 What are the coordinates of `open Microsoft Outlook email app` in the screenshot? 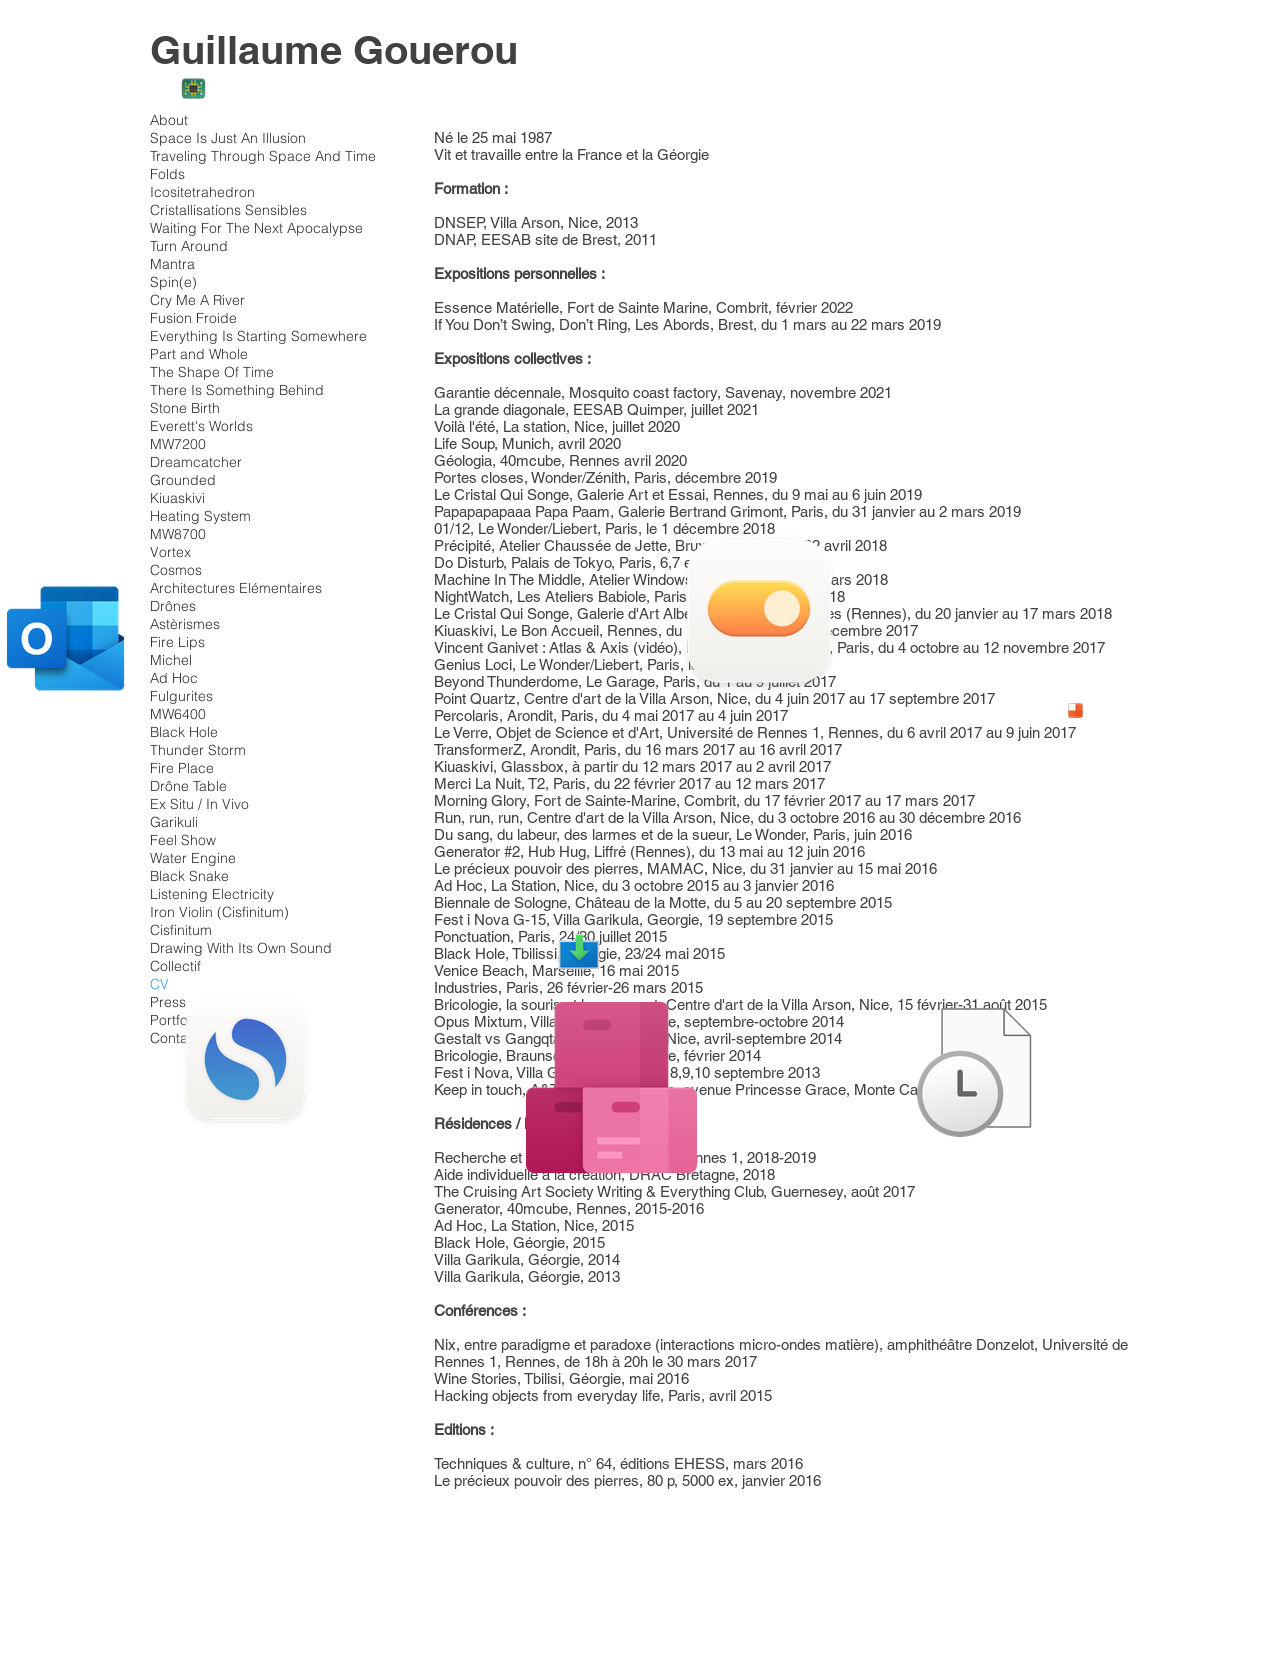 It's located at (66, 638).